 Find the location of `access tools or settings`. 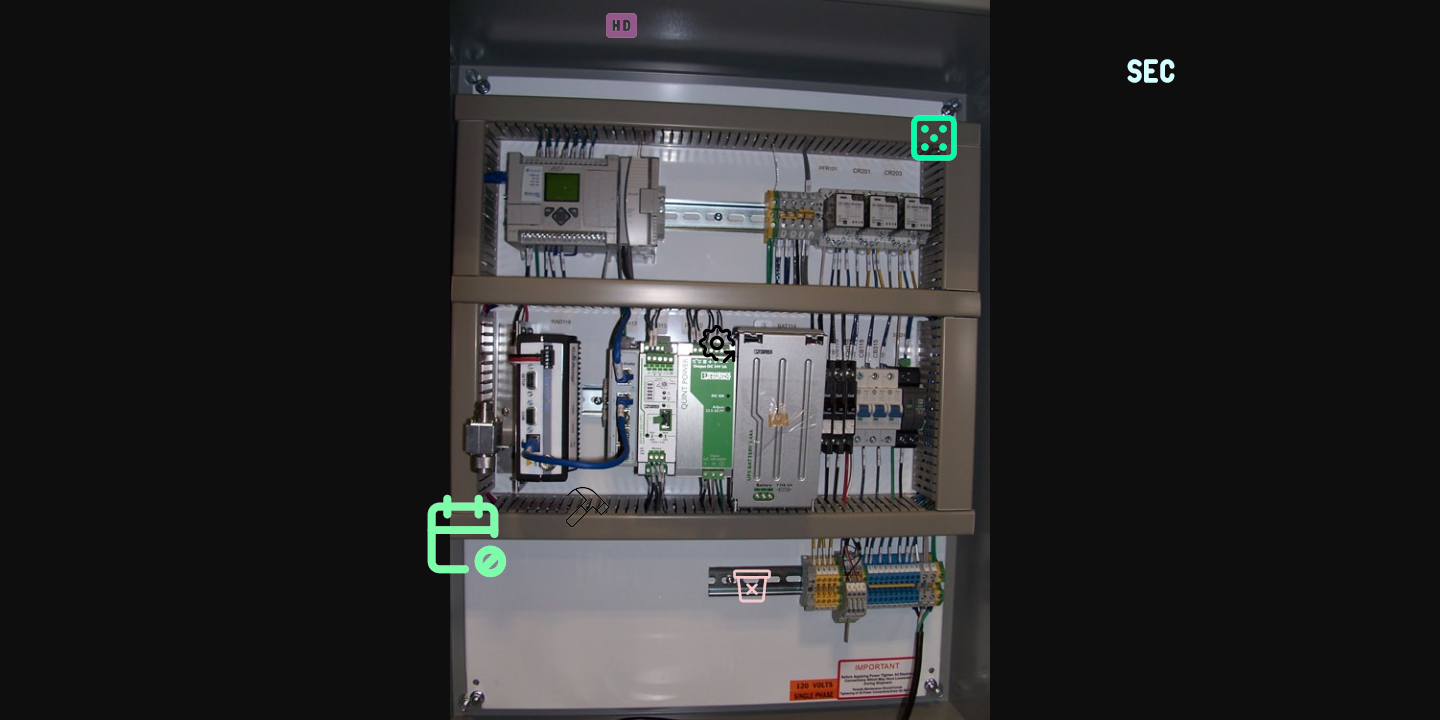

access tools or settings is located at coordinates (585, 508).